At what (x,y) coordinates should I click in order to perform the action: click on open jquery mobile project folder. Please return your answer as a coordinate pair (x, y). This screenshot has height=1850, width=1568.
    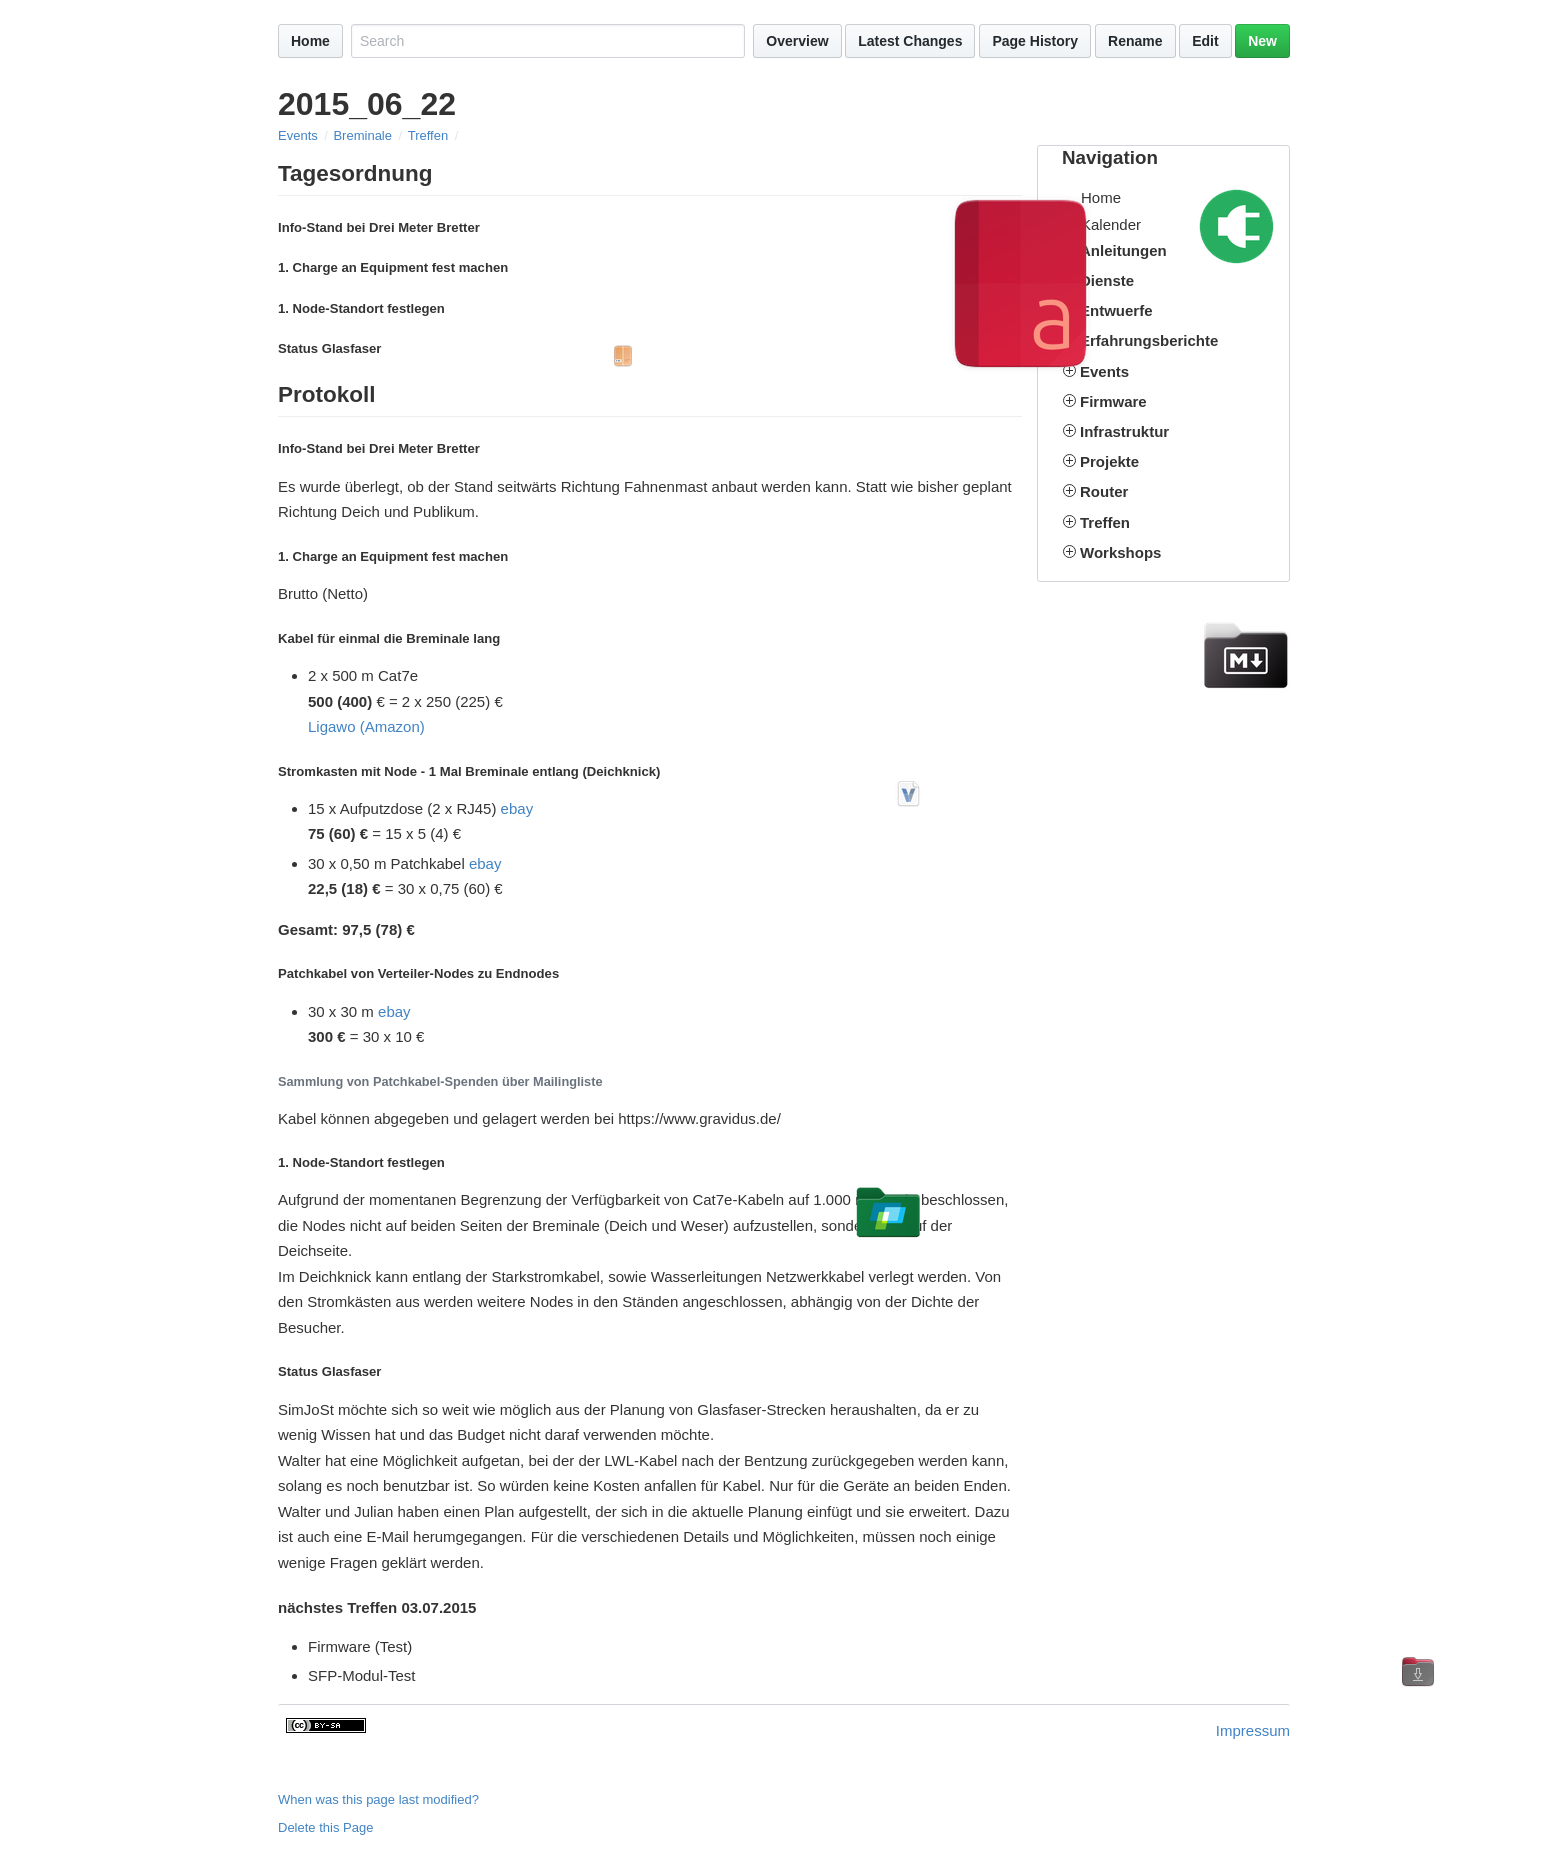
    Looking at the image, I should click on (888, 1214).